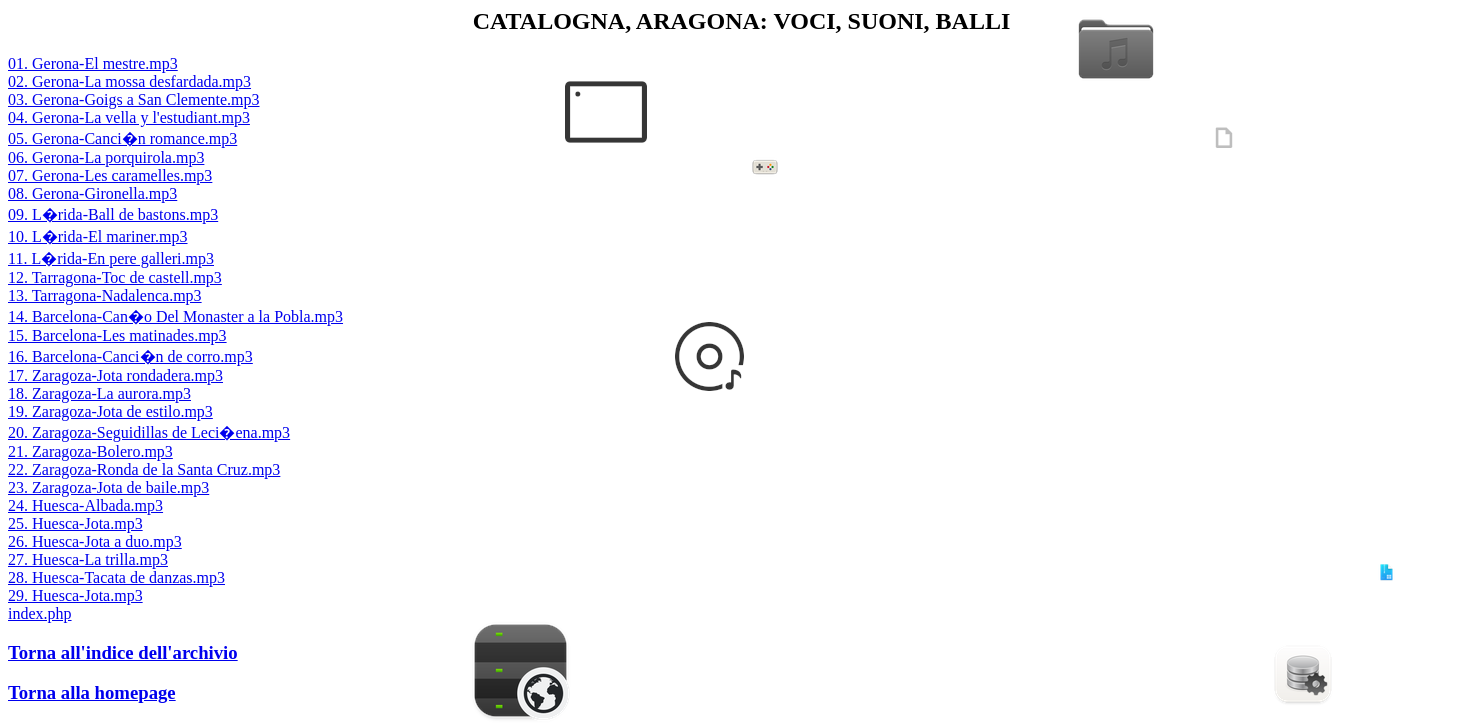 The height and width of the screenshot is (723, 1483). Describe the element at coordinates (606, 112) in the screenshot. I see `indicates tablet device connected` at that location.